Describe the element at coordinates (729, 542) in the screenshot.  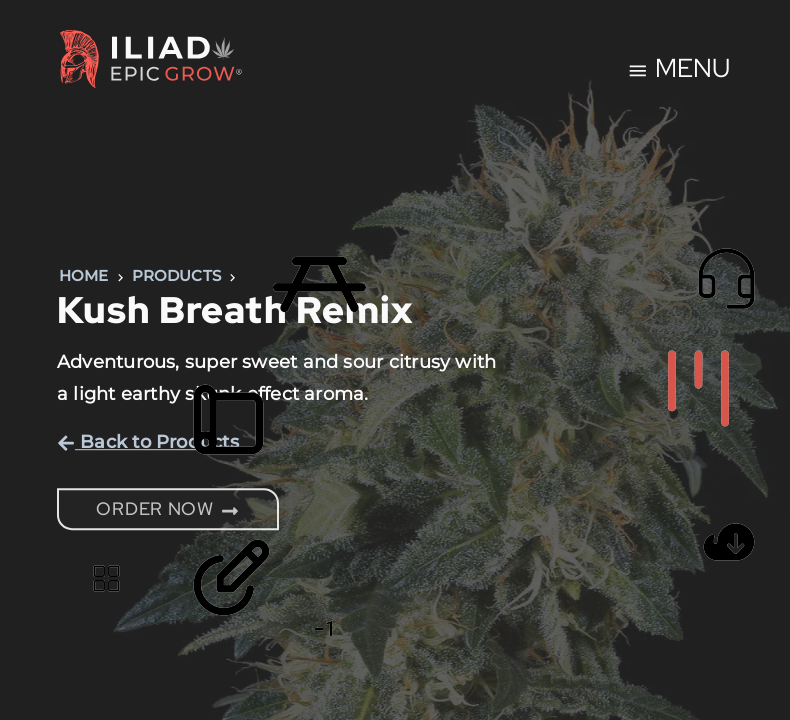
I see `download from the cloud` at that location.